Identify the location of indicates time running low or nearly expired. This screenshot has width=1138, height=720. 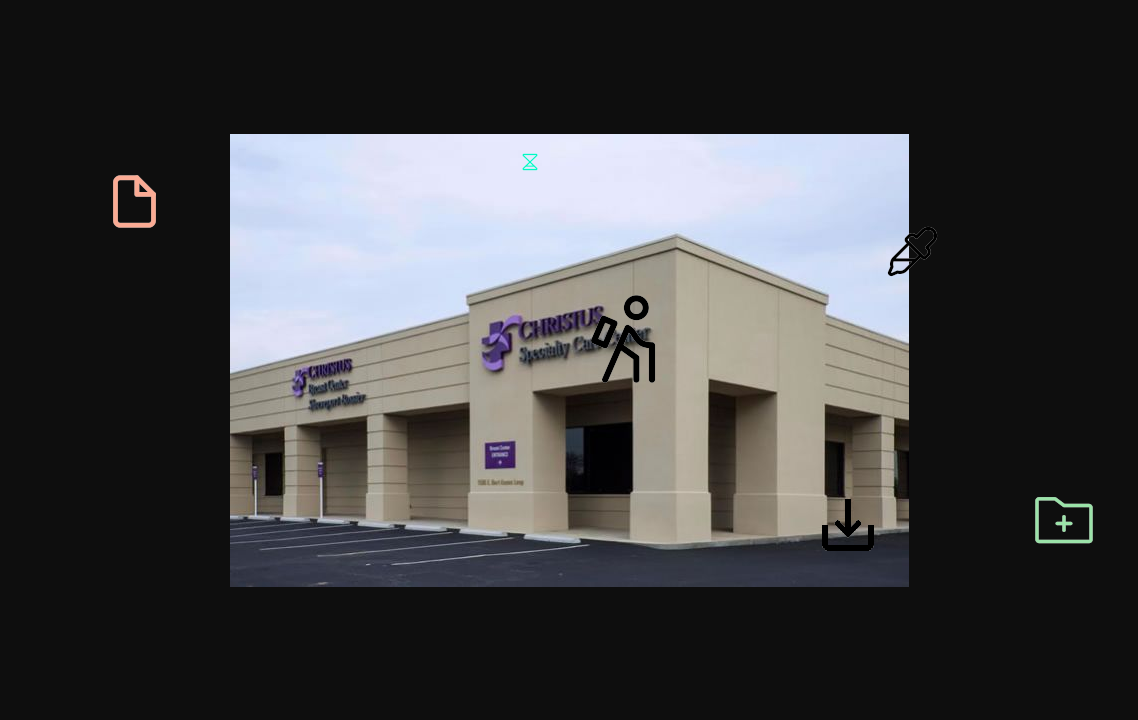
(530, 162).